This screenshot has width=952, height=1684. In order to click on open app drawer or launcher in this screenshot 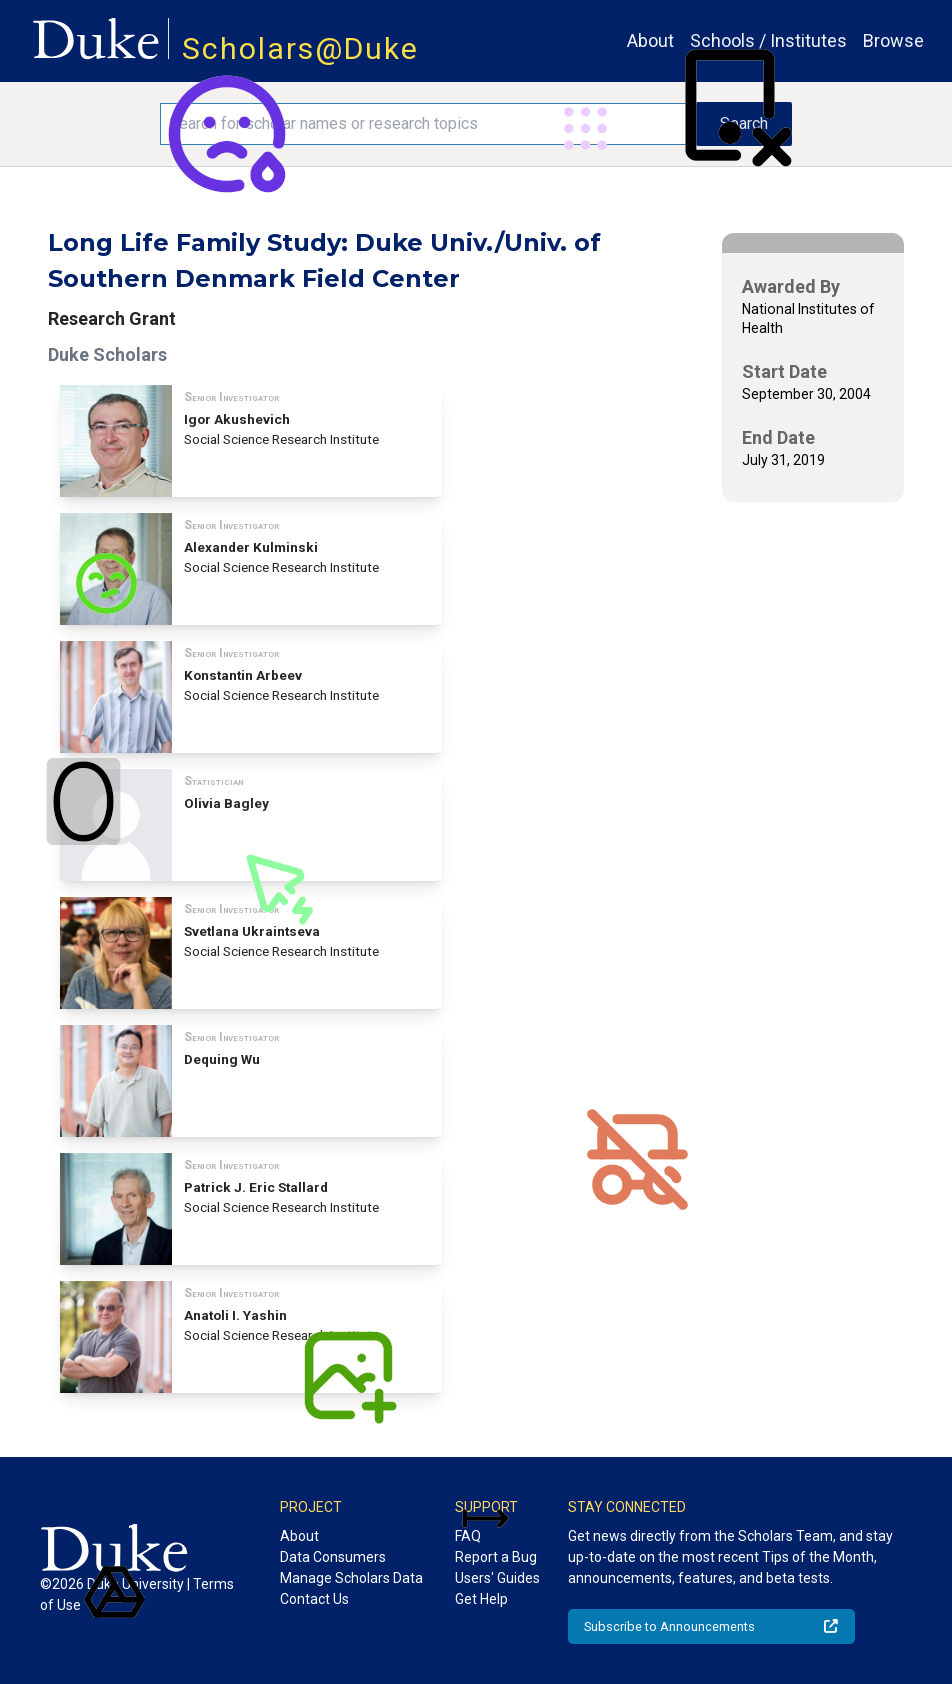, I will do `click(585, 128)`.